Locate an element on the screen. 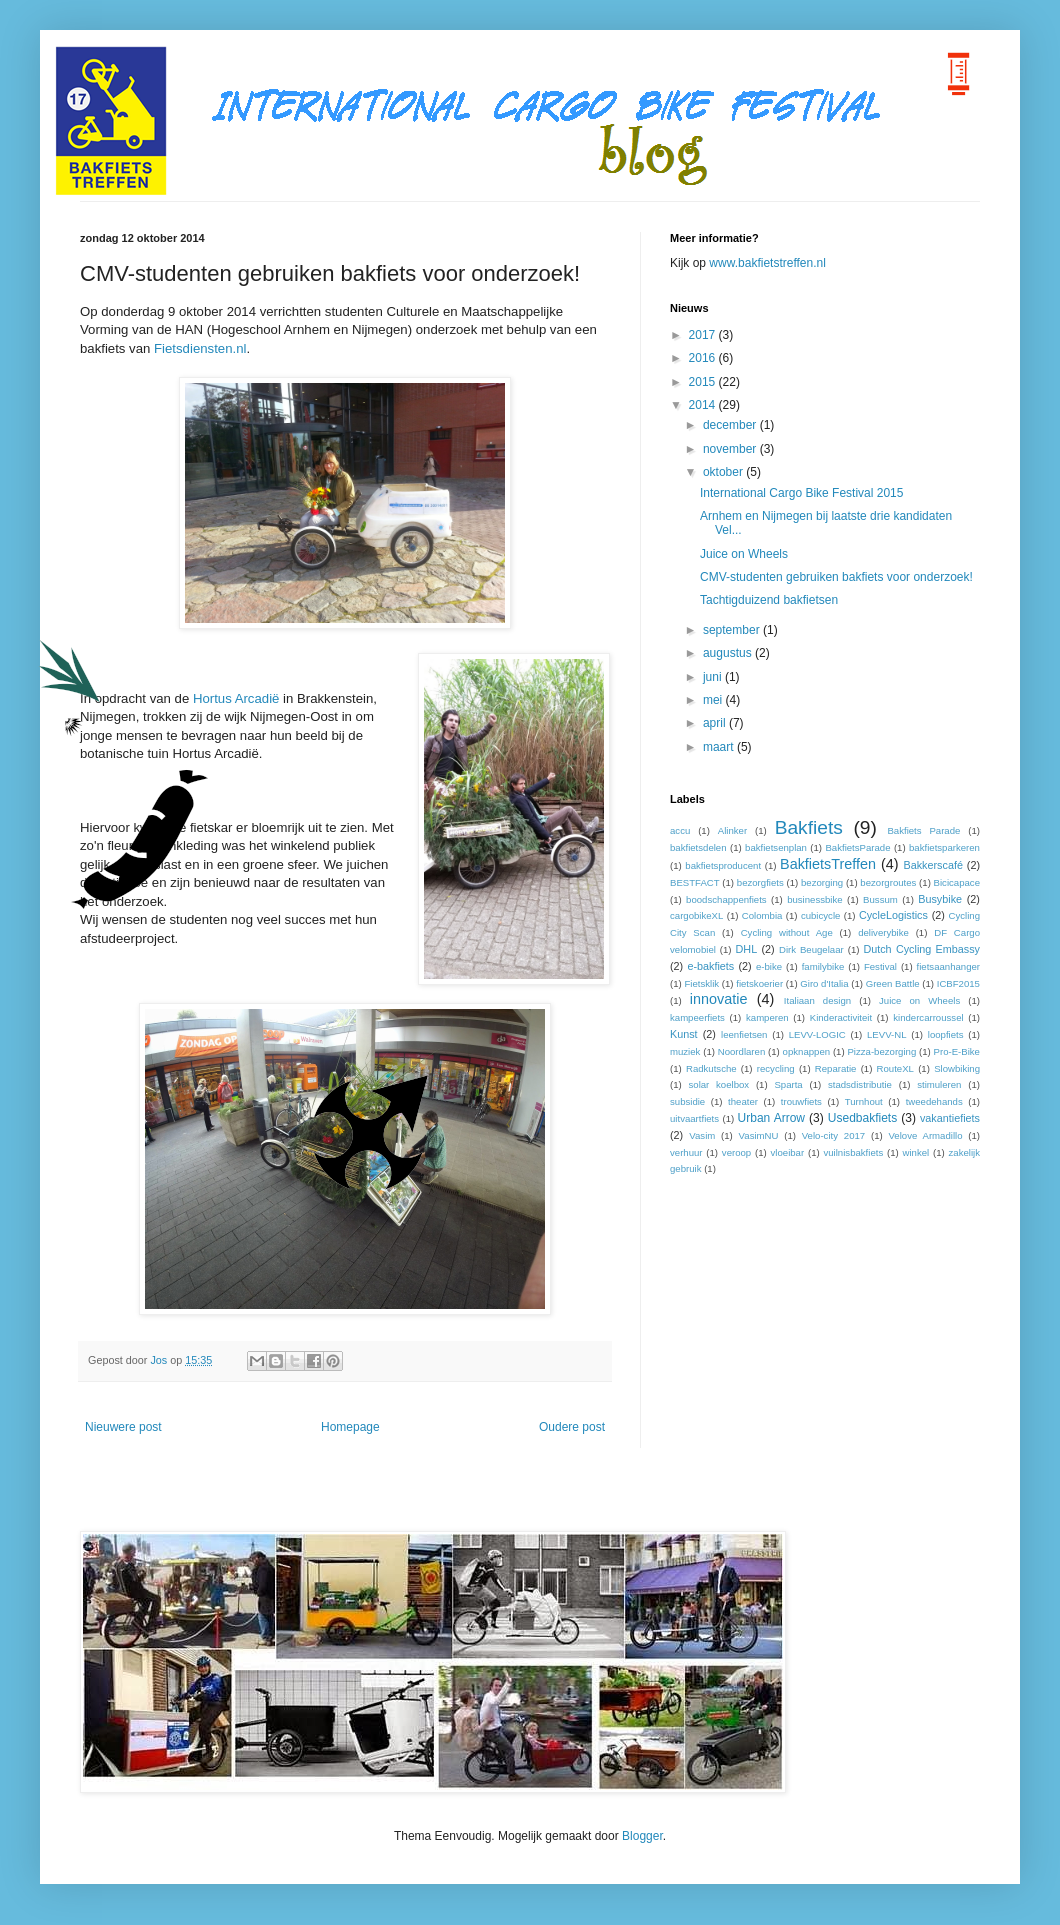  toggle brightness or light mode is located at coordinates (74, 727).